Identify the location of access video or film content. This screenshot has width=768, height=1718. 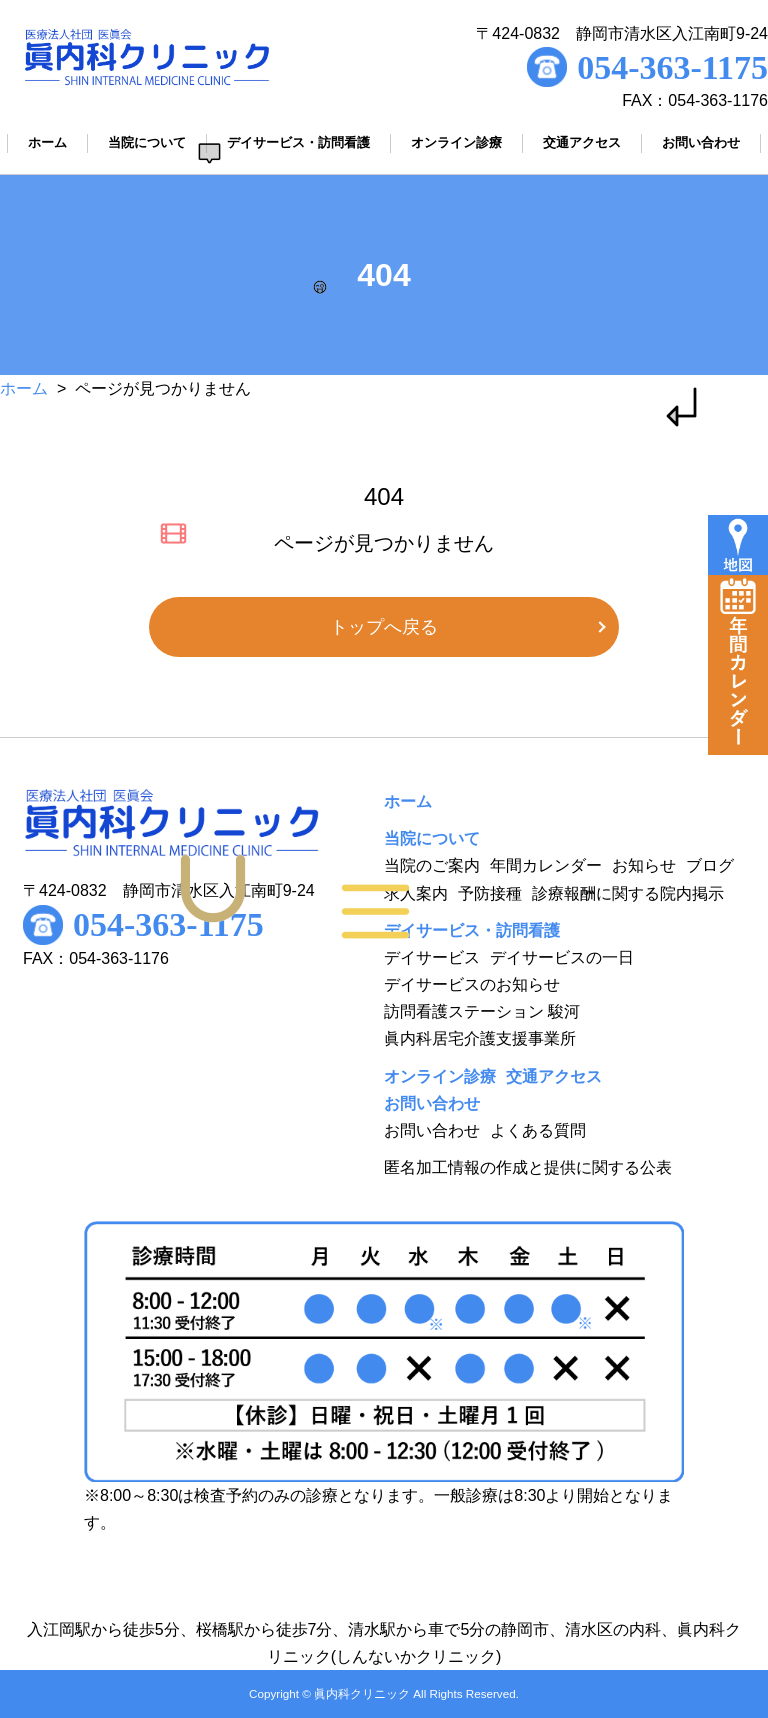
(173, 533).